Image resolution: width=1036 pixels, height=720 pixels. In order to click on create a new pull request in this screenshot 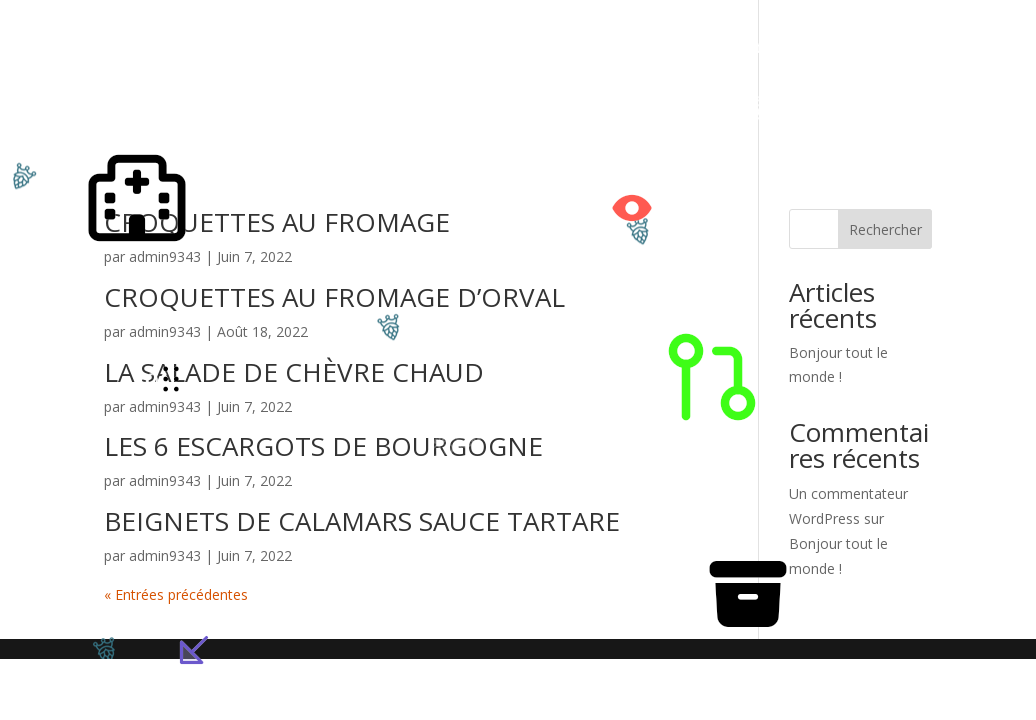, I will do `click(712, 377)`.